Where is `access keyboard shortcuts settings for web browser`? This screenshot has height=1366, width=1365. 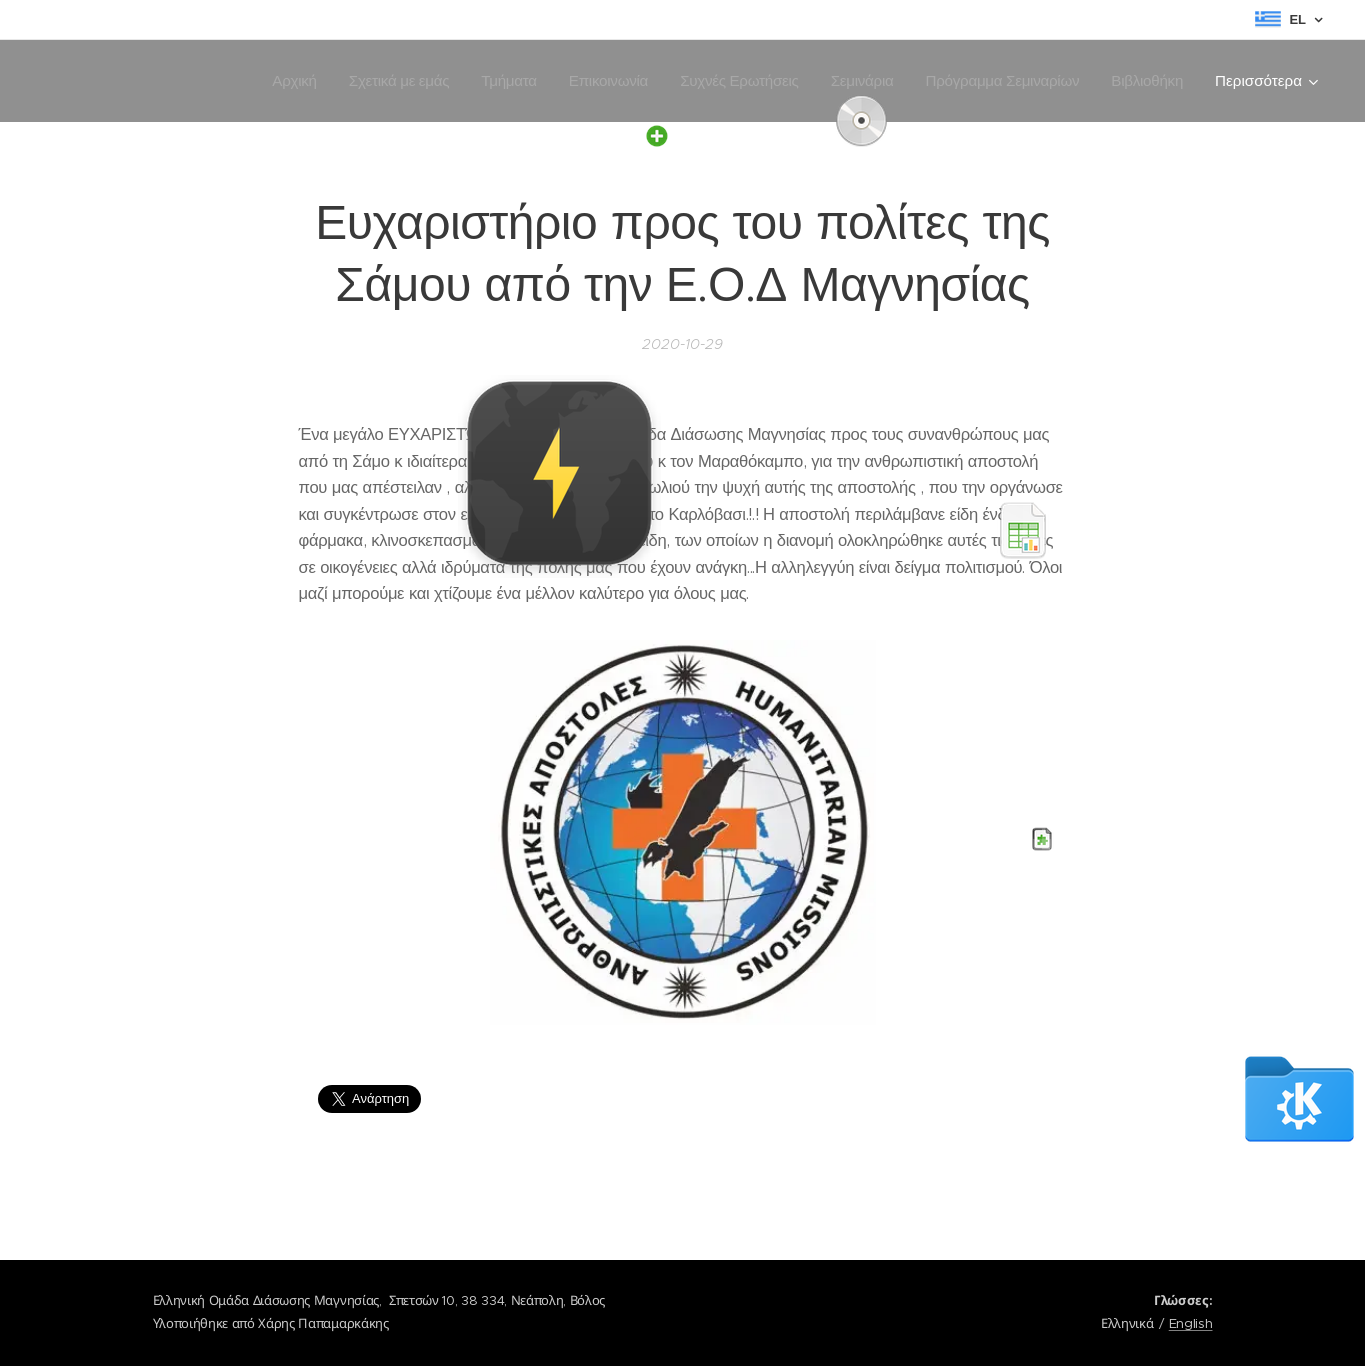
access keyboard shortcuts settings for web browser is located at coordinates (559, 476).